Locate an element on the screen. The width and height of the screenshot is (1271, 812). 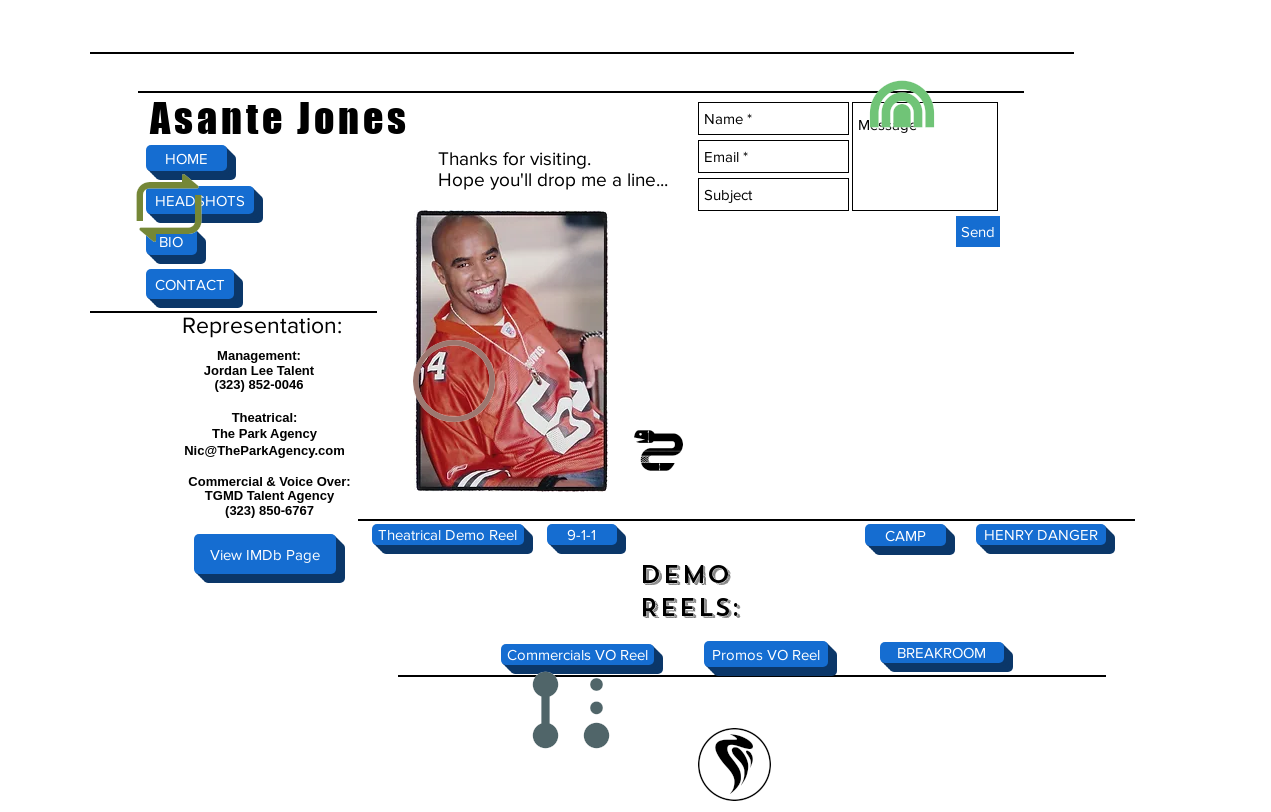
indicates a draft pull request in a git repository is located at coordinates (571, 710).